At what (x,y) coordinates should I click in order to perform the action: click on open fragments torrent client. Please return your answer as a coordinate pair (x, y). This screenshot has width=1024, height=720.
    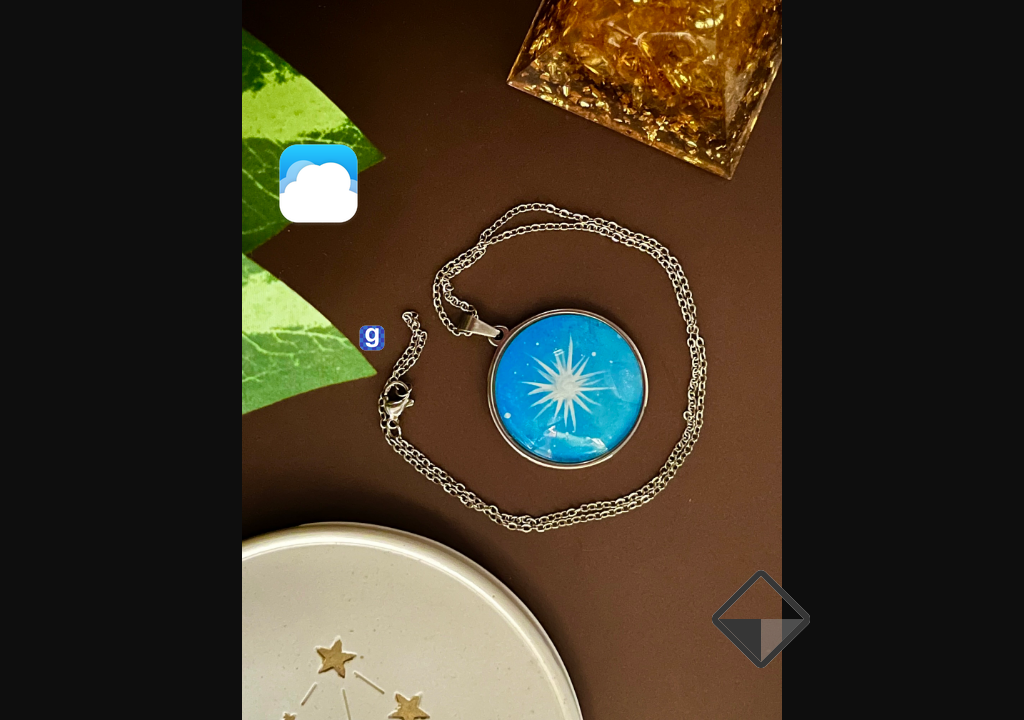
    Looking at the image, I should click on (761, 619).